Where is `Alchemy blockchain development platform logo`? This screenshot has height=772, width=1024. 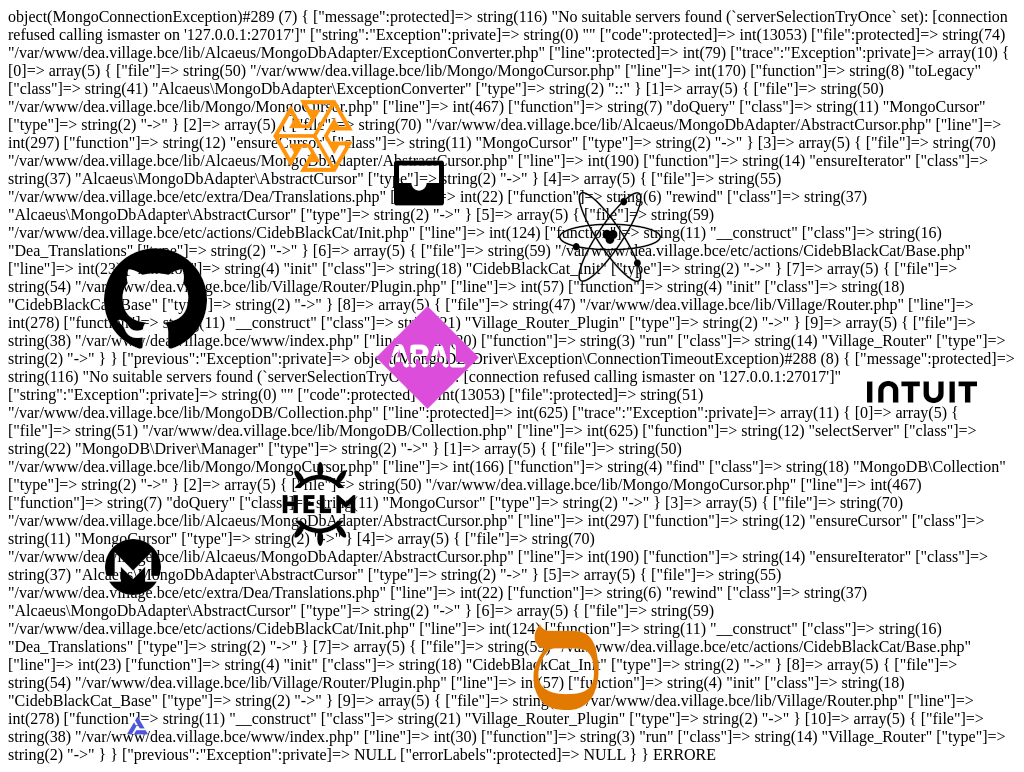 Alchemy blockchain development platform logo is located at coordinates (137, 725).